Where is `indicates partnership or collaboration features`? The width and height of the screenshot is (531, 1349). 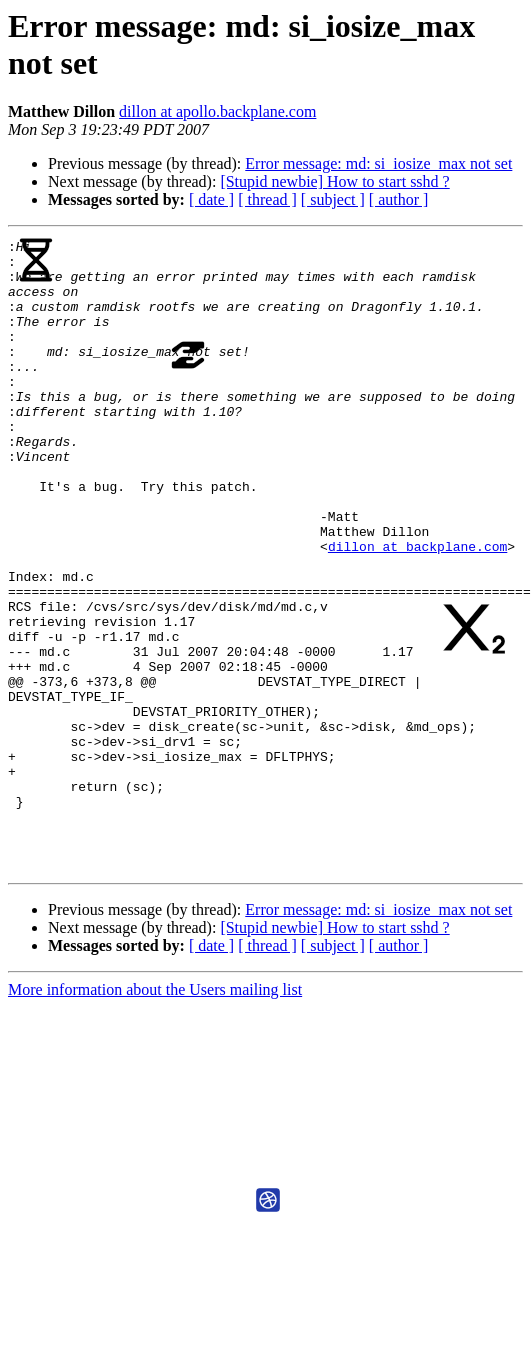
indicates partnership or collaboration features is located at coordinates (188, 355).